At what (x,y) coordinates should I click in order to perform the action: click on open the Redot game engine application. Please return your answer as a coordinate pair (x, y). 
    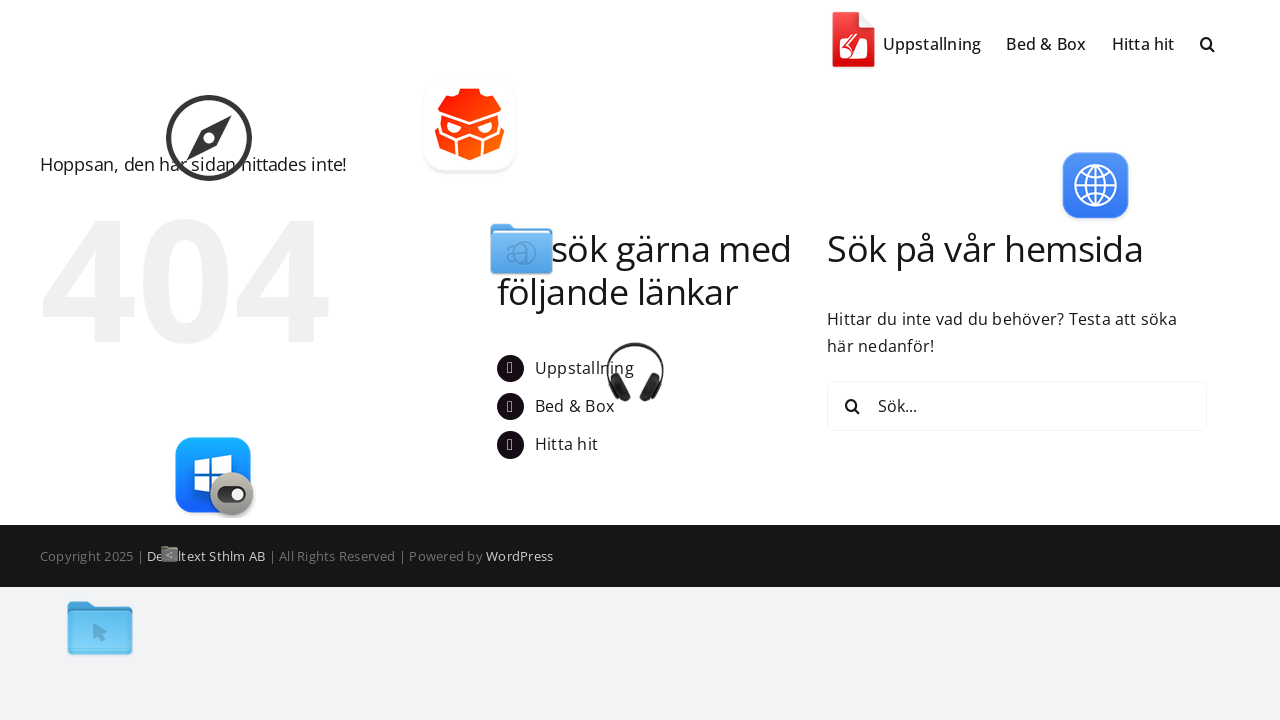
    Looking at the image, I should click on (469, 124).